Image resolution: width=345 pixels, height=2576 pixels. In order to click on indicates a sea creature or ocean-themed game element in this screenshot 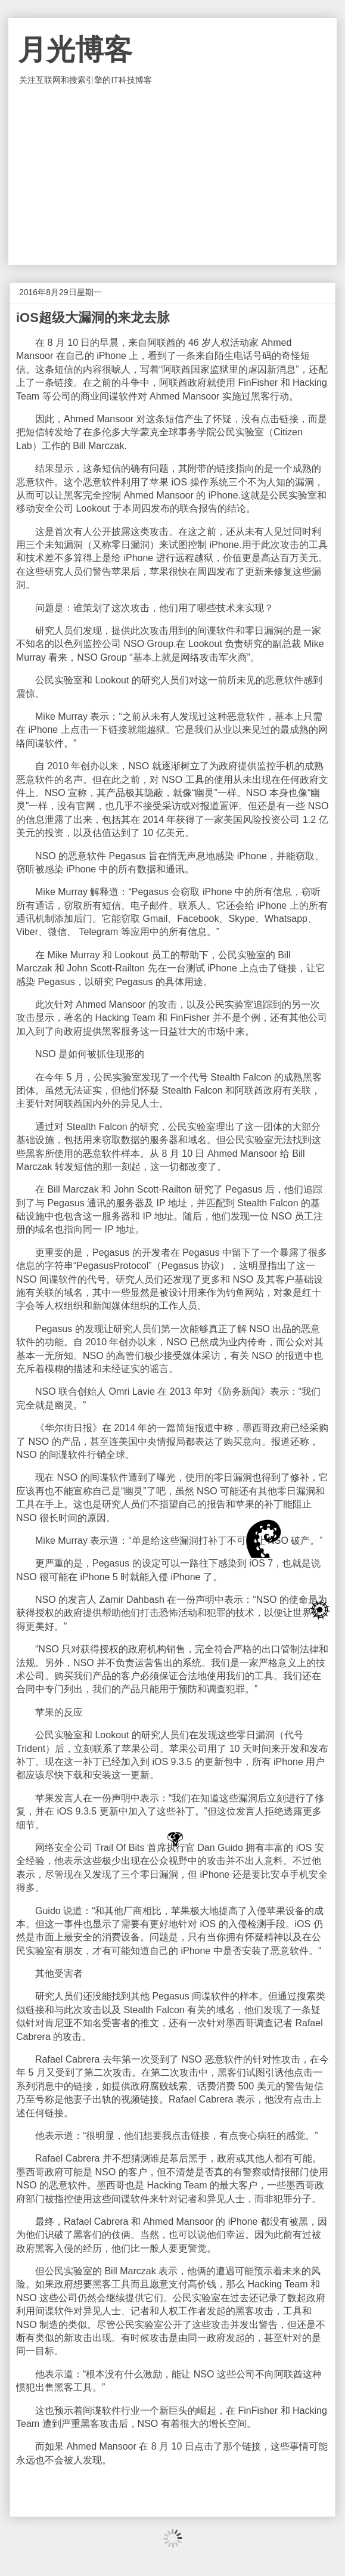, I will do `click(263, 1539)`.